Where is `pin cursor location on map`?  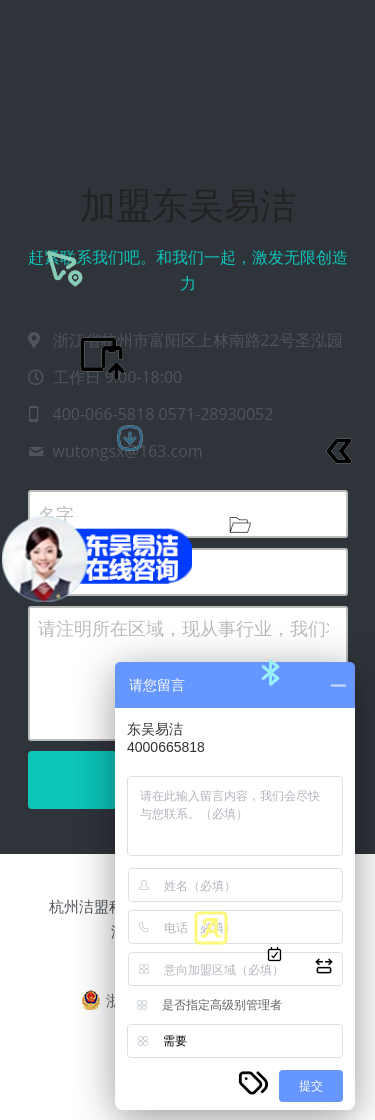 pin cursor location on map is located at coordinates (63, 267).